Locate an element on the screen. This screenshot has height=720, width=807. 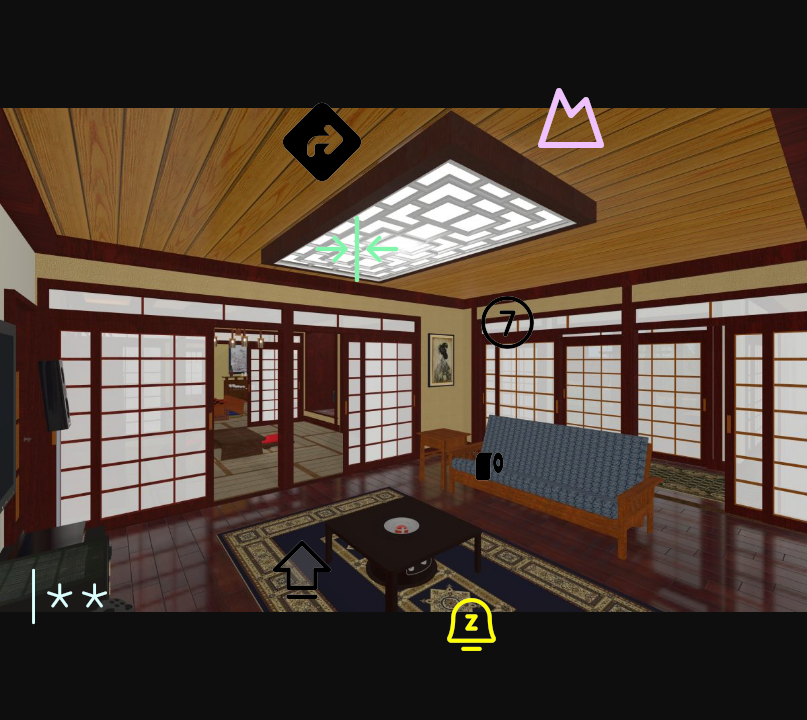
turn right navigation instruction is located at coordinates (322, 142).